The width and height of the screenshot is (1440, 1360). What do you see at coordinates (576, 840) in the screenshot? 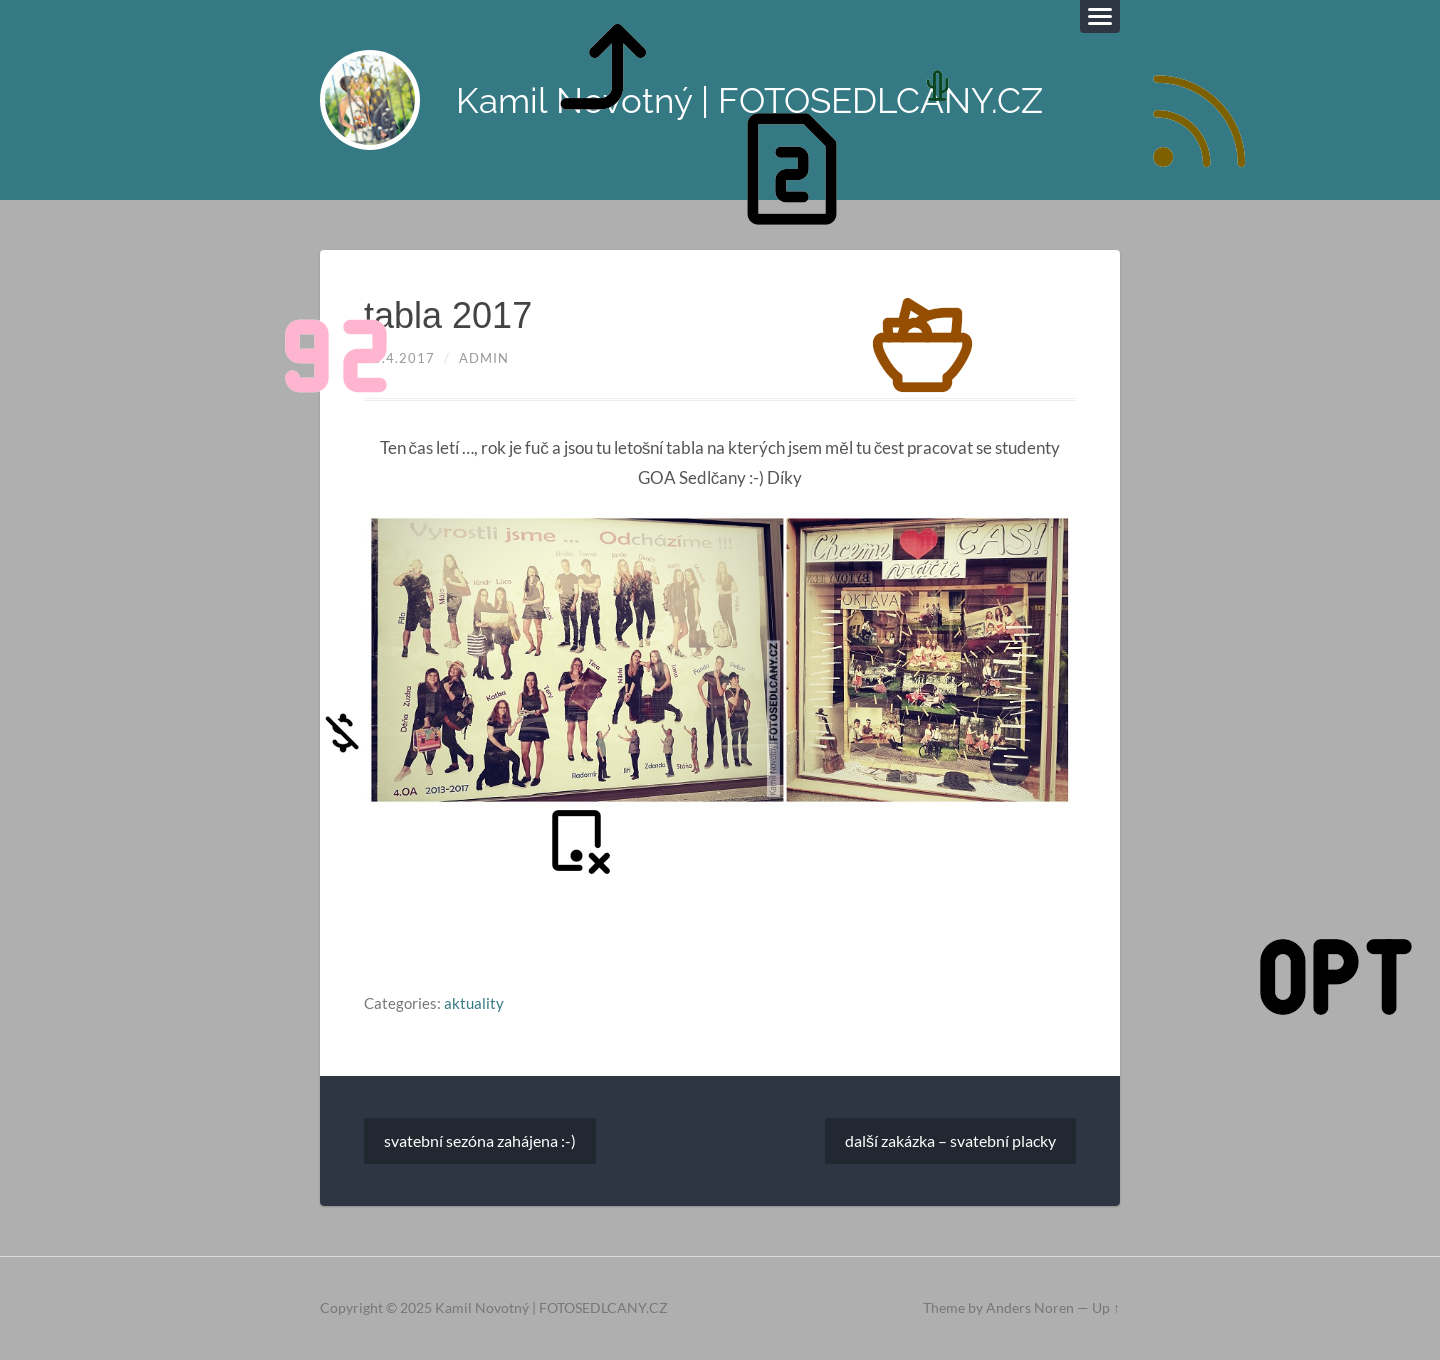
I see `disconnect or remove tablet device` at bounding box center [576, 840].